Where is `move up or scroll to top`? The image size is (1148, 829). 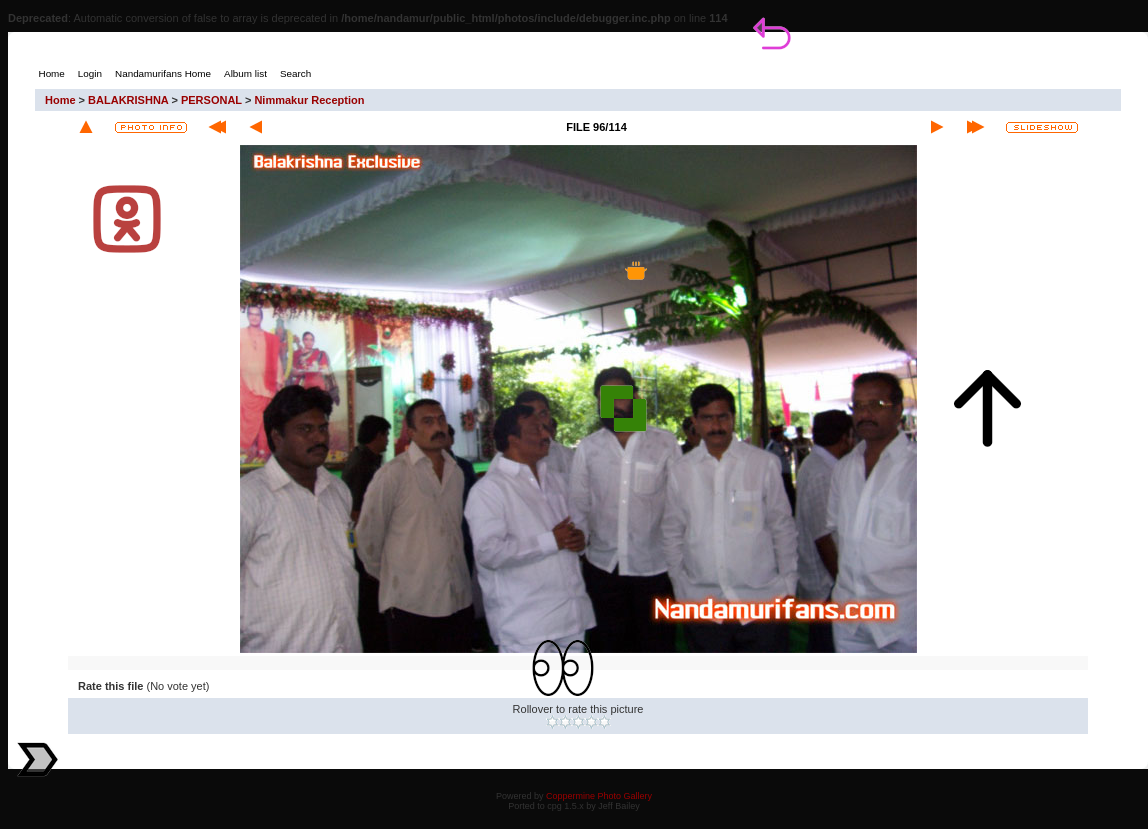 move up or scroll to top is located at coordinates (987, 408).